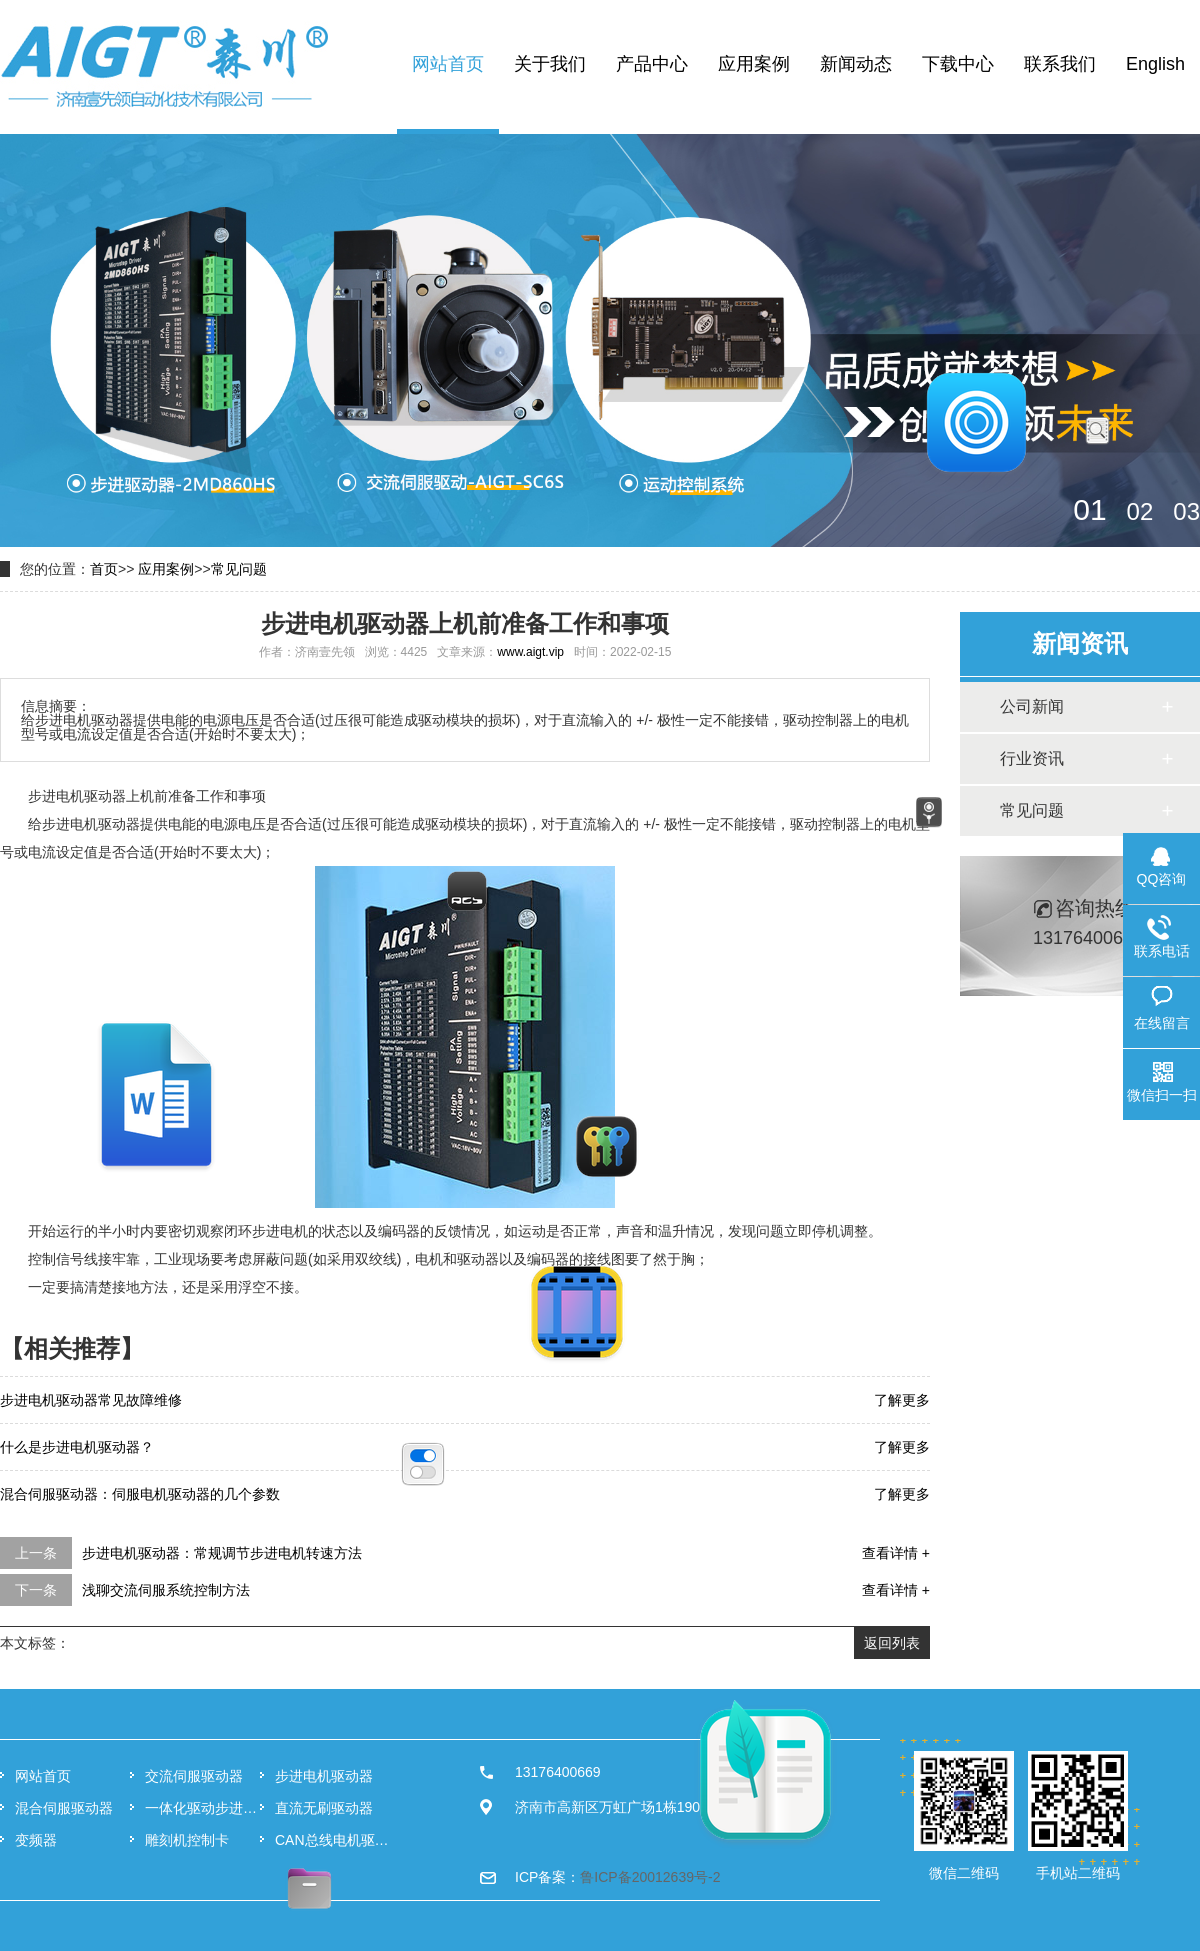 This screenshot has height=1951, width=1200. I want to click on open déjà dup backup application, so click(929, 812).